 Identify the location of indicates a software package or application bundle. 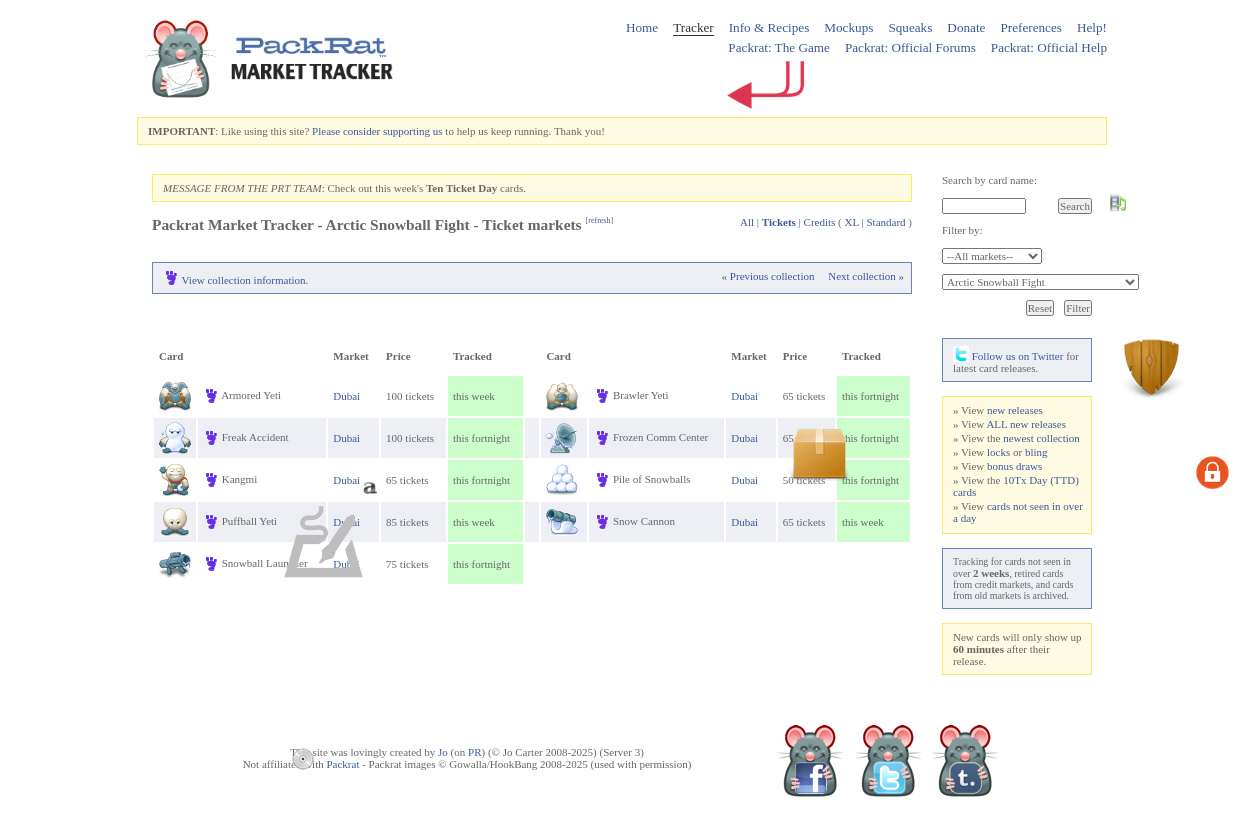
(819, 450).